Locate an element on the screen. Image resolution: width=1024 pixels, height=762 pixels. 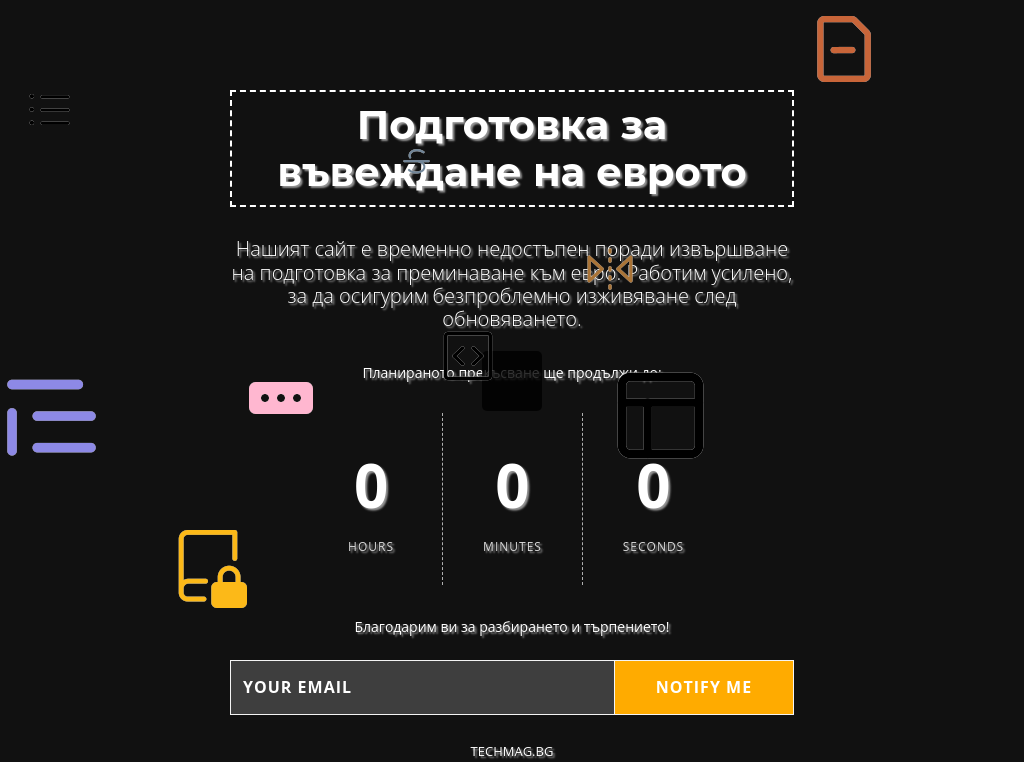
insert a block quote is located at coordinates (51, 414).